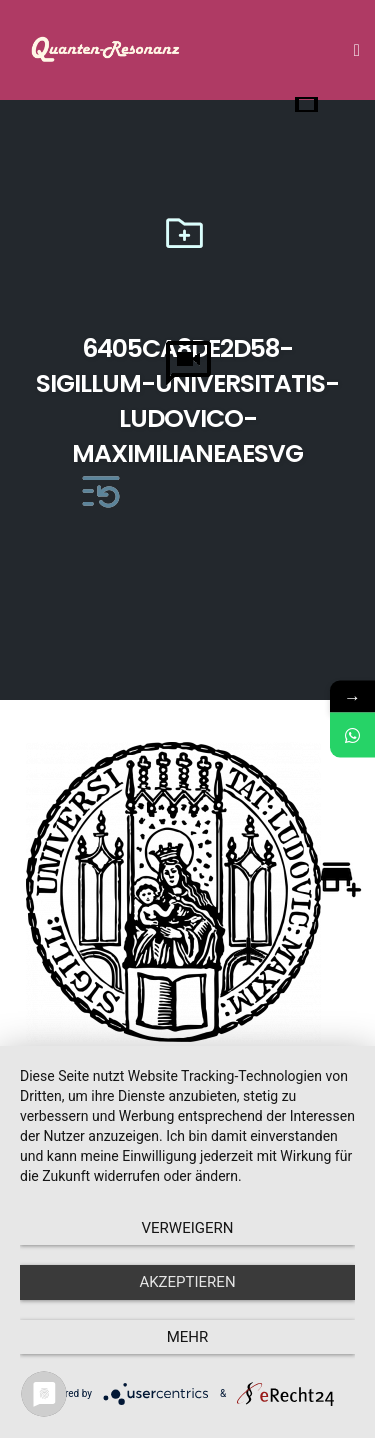 Image resolution: width=375 pixels, height=1438 pixels. Describe the element at coordinates (101, 491) in the screenshot. I see `restart or reset a list to its original order` at that location.